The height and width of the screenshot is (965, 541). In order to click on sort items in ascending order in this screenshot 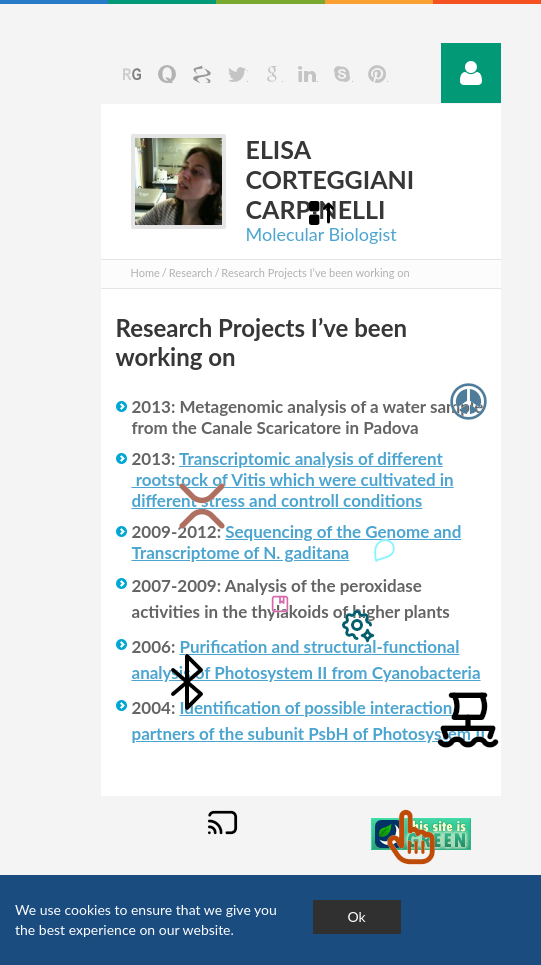, I will do `click(321, 213)`.